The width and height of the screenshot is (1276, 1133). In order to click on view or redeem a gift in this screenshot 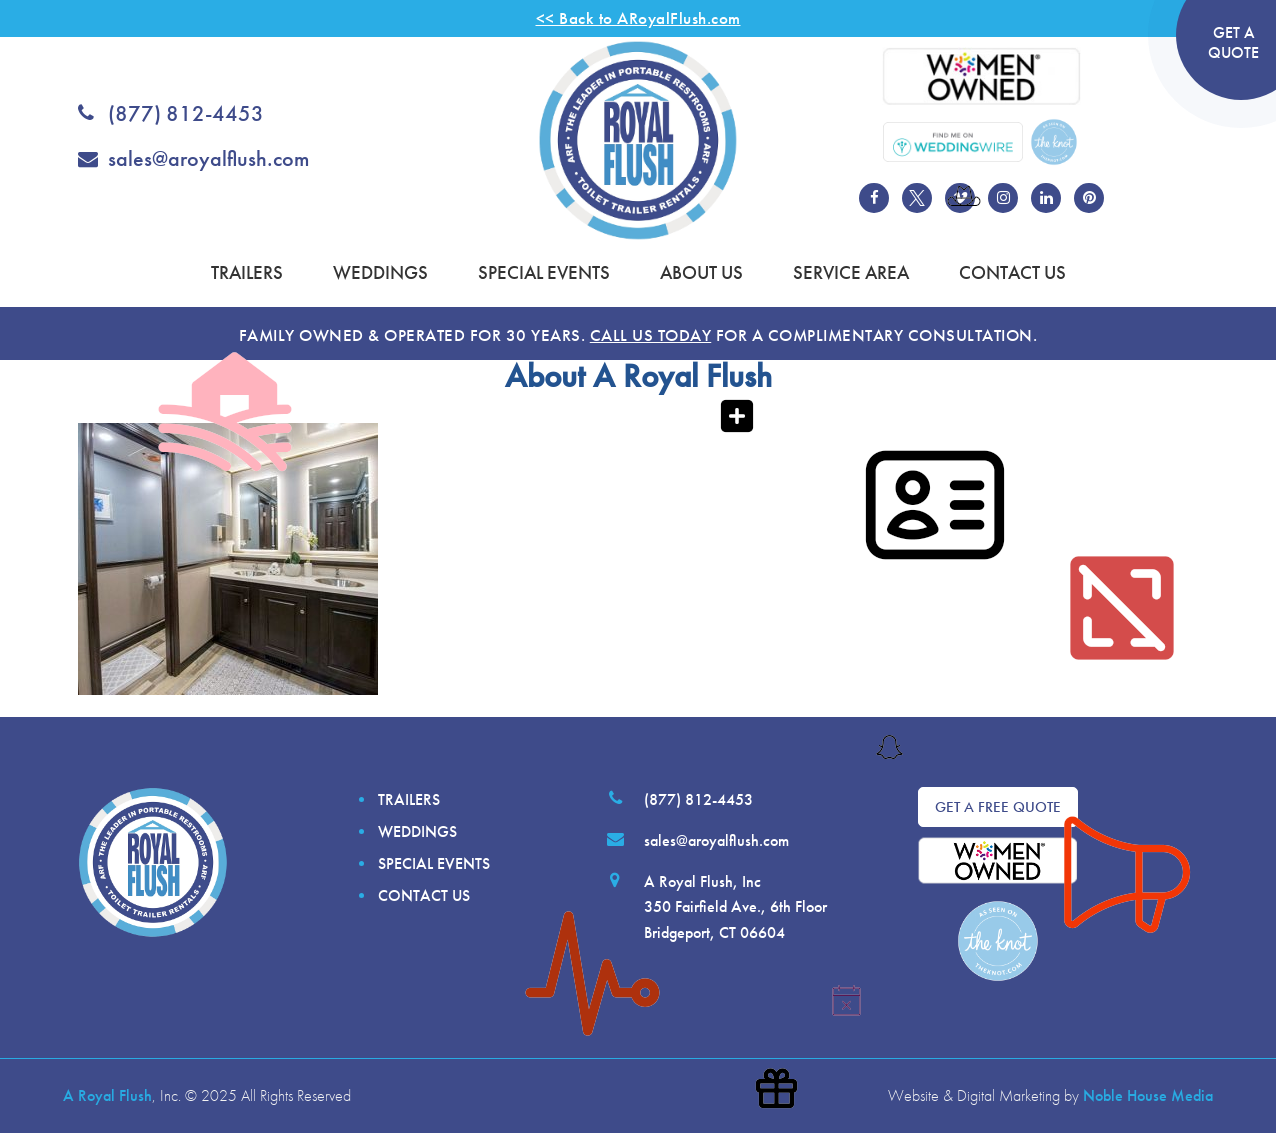, I will do `click(776, 1090)`.